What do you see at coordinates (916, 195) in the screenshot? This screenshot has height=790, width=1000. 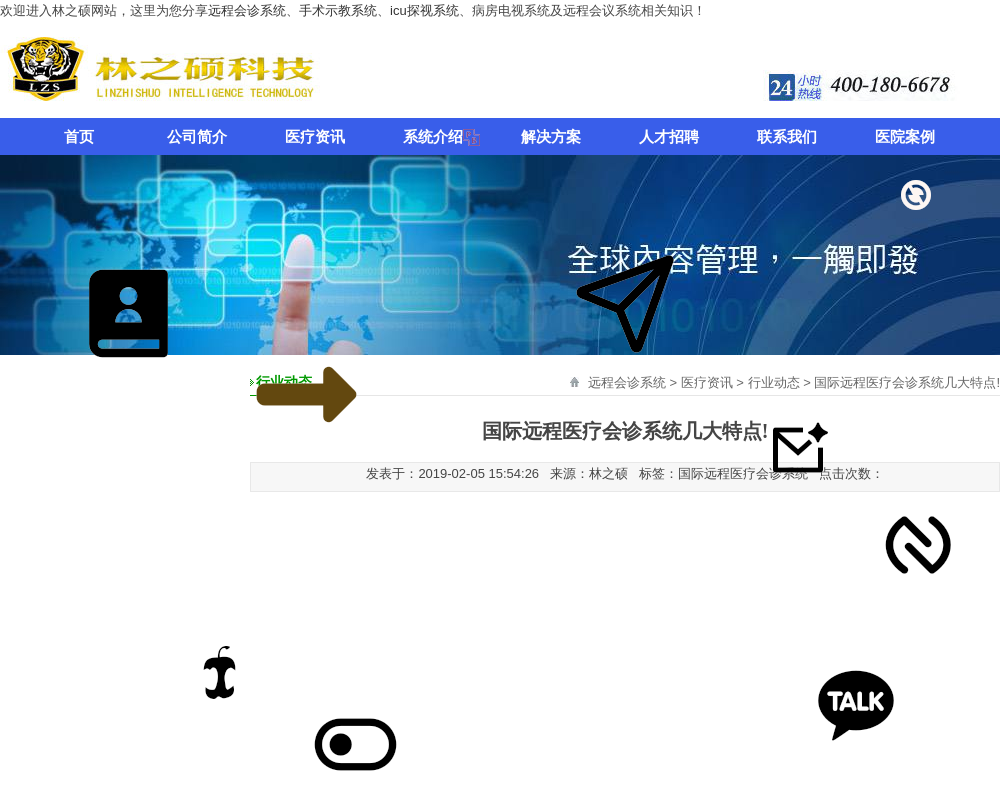 I see `disable auto-refresh` at bounding box center [916, 195].